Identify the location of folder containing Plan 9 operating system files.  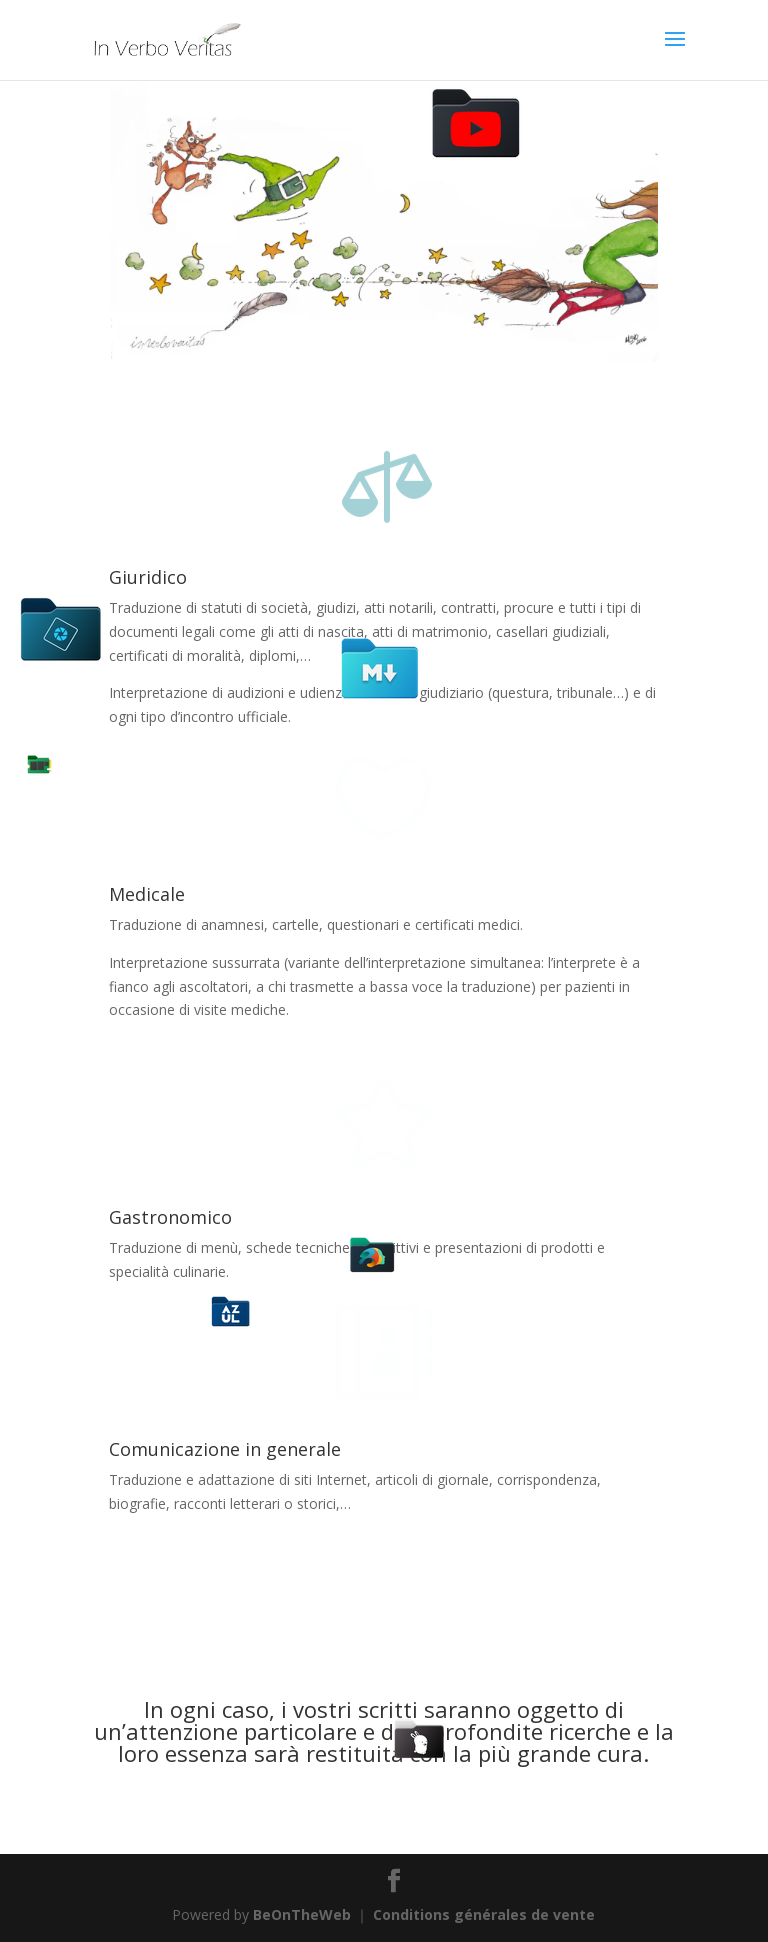
(419, 1740).